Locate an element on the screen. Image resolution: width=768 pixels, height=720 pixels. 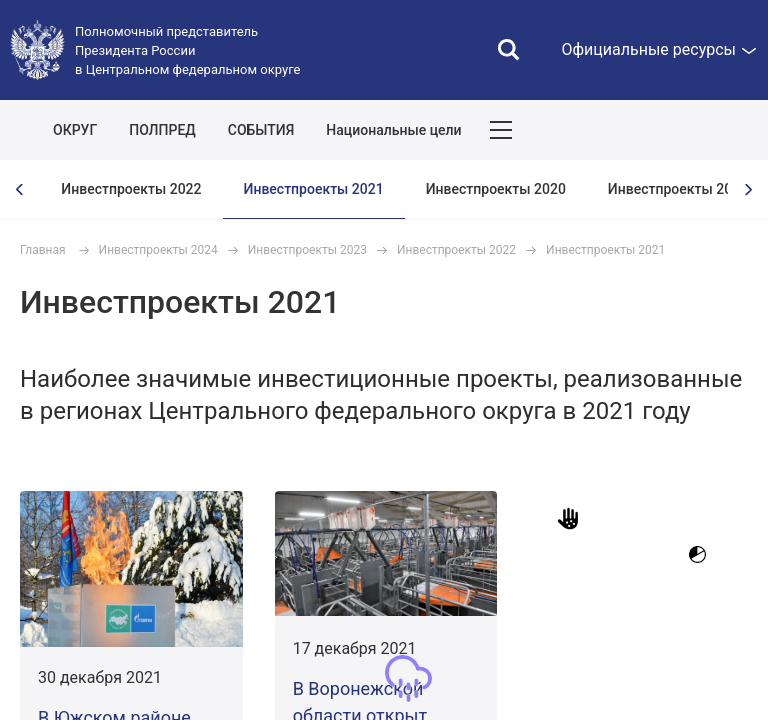
view analytics or statistics breakdown is located at coordinates (697, 554).